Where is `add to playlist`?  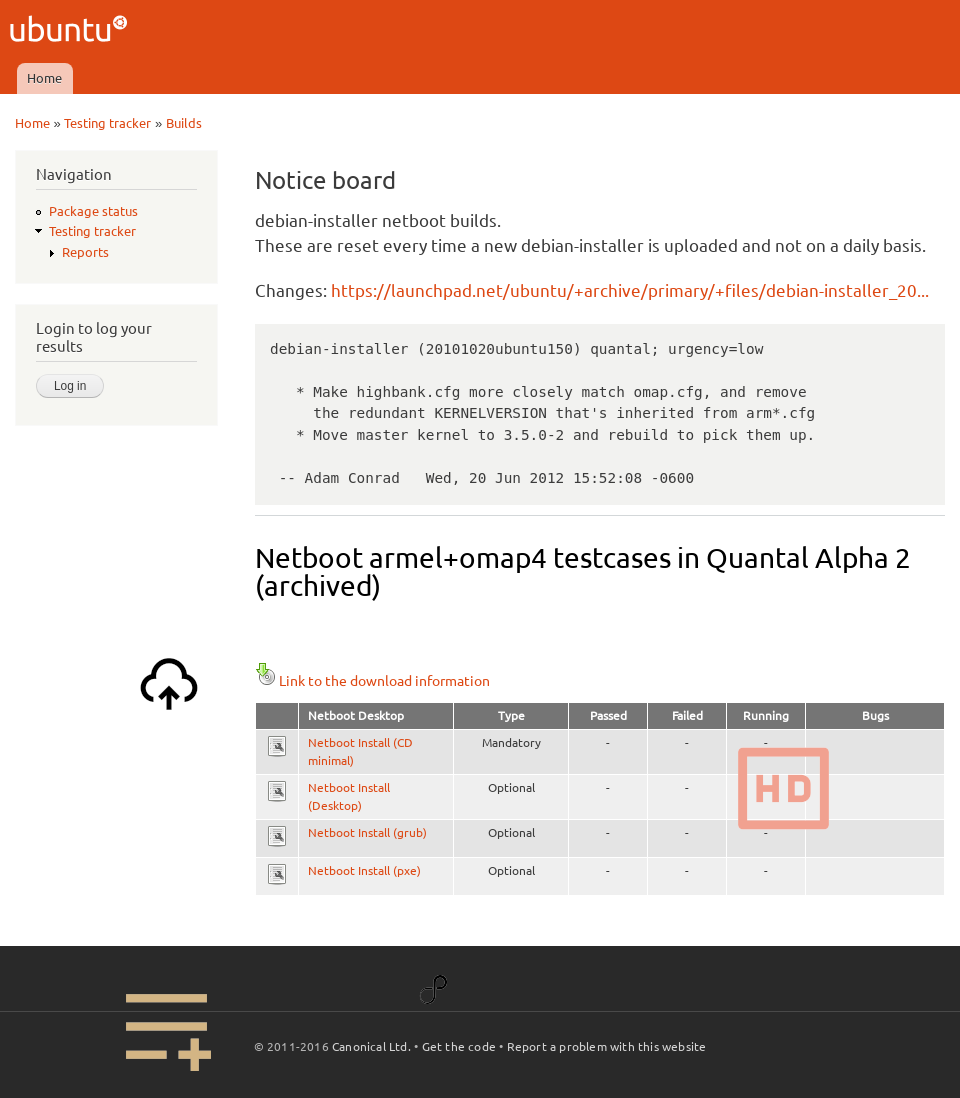 add to playlist is located at coordinates (166, 1026).